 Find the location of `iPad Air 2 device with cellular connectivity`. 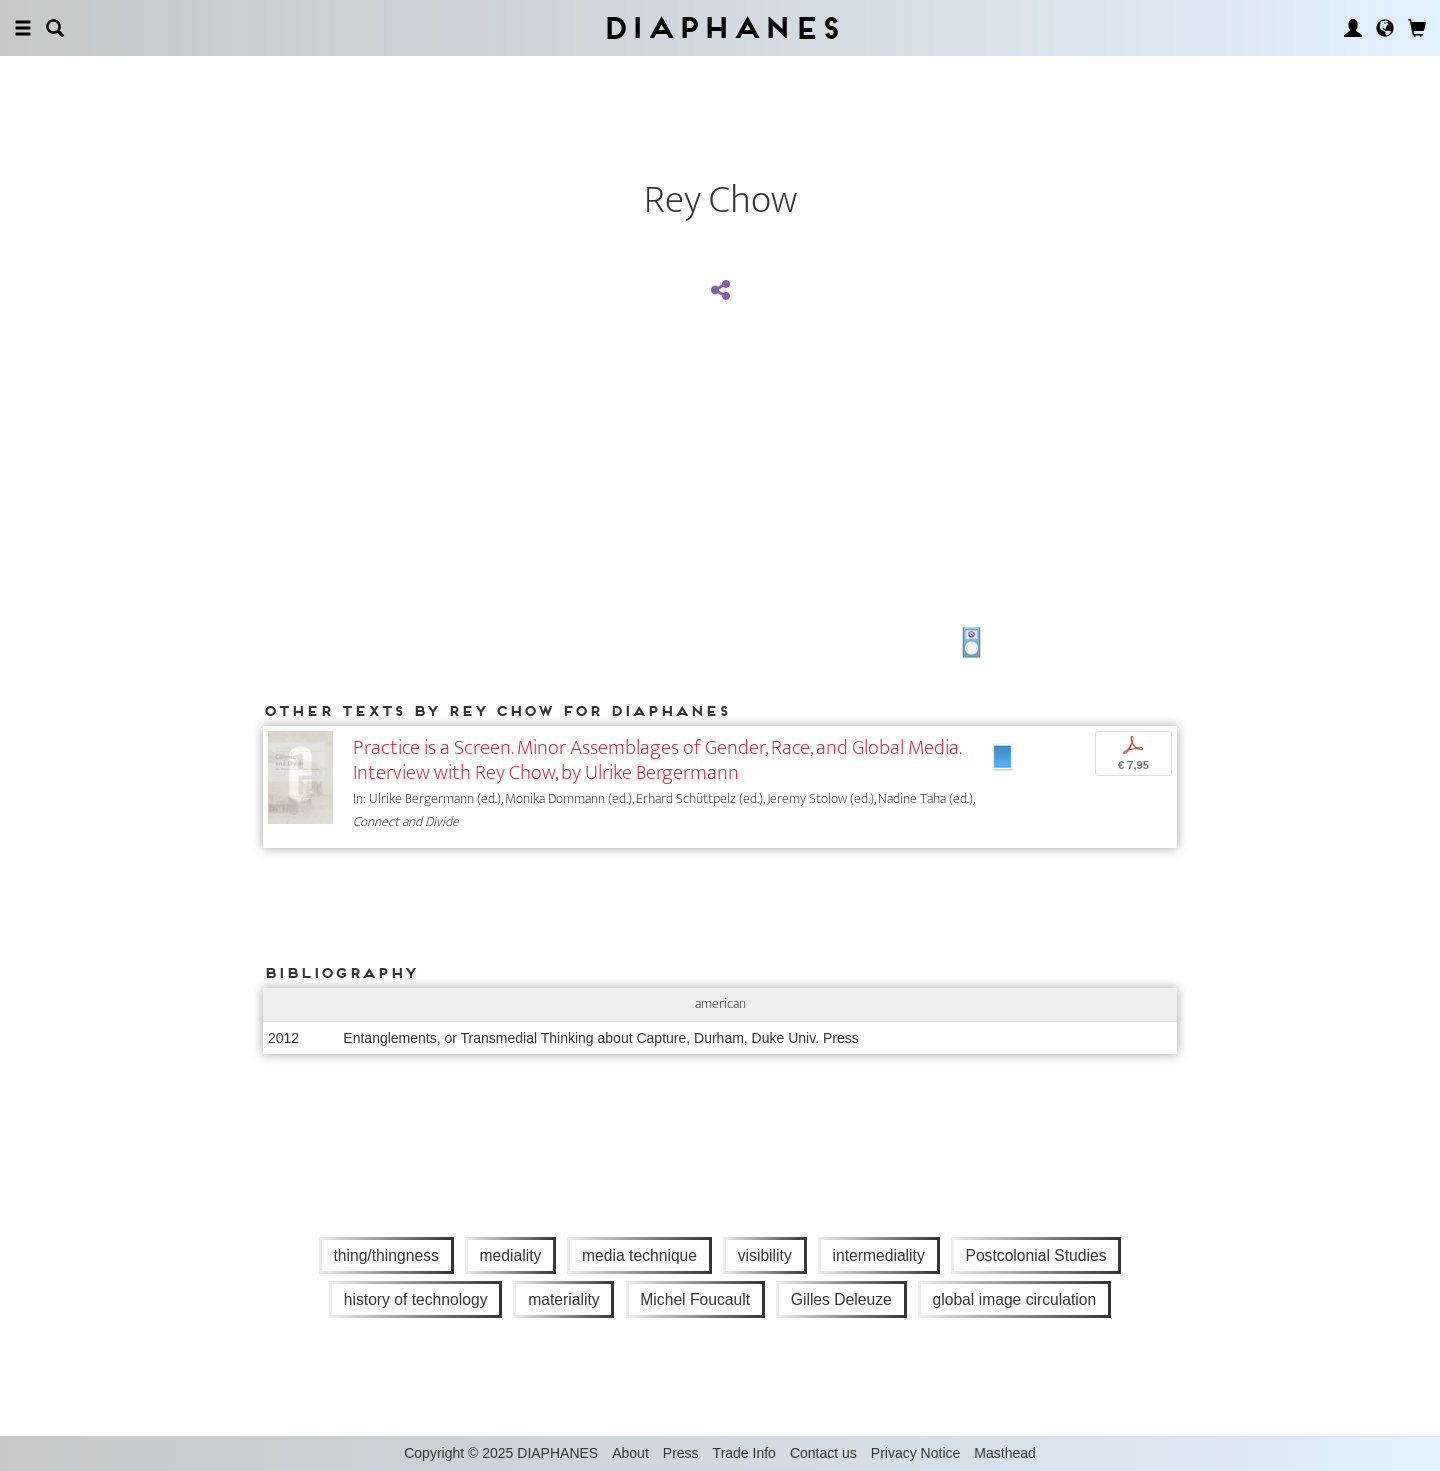

iPad Air 2 device with cellular connectivity is located at coordinates (1002, 756).